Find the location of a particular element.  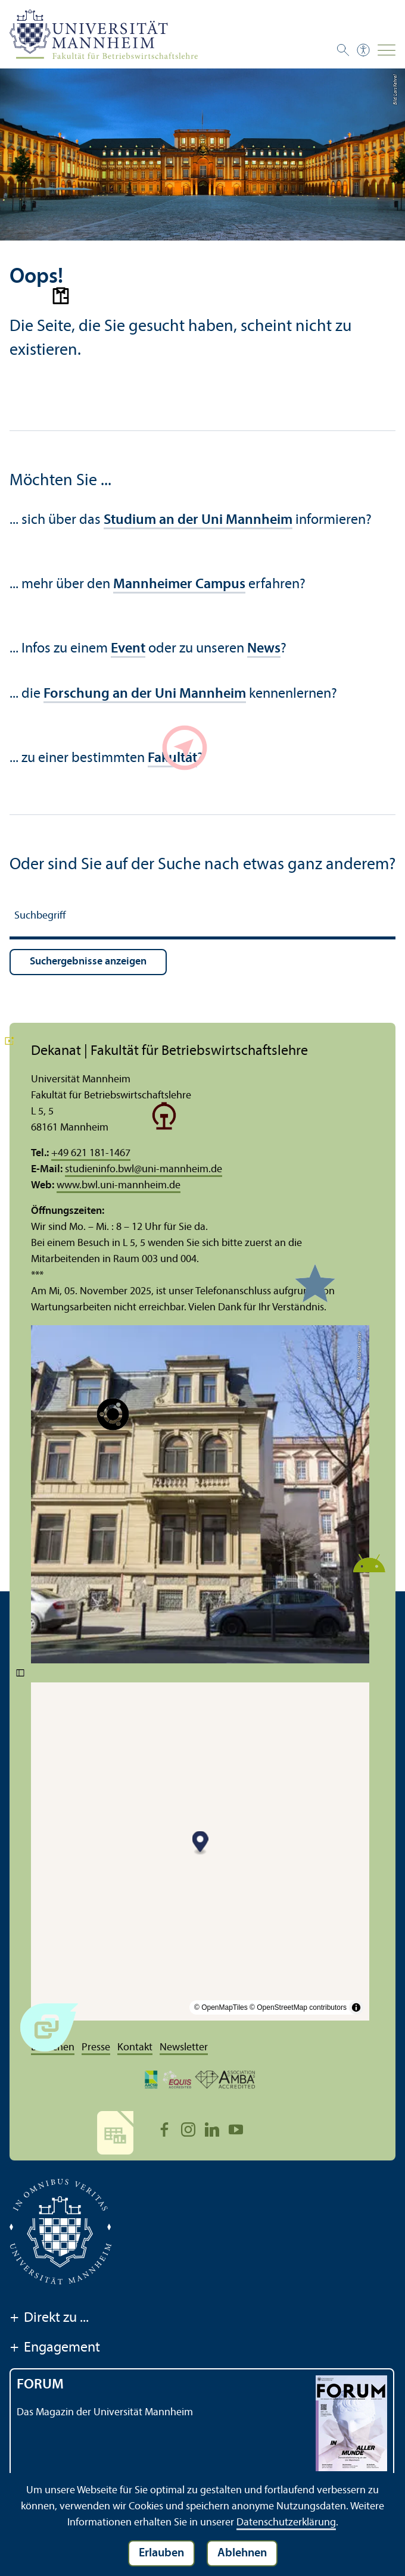

mark item as favorite is located at coordinates (315, 1284).